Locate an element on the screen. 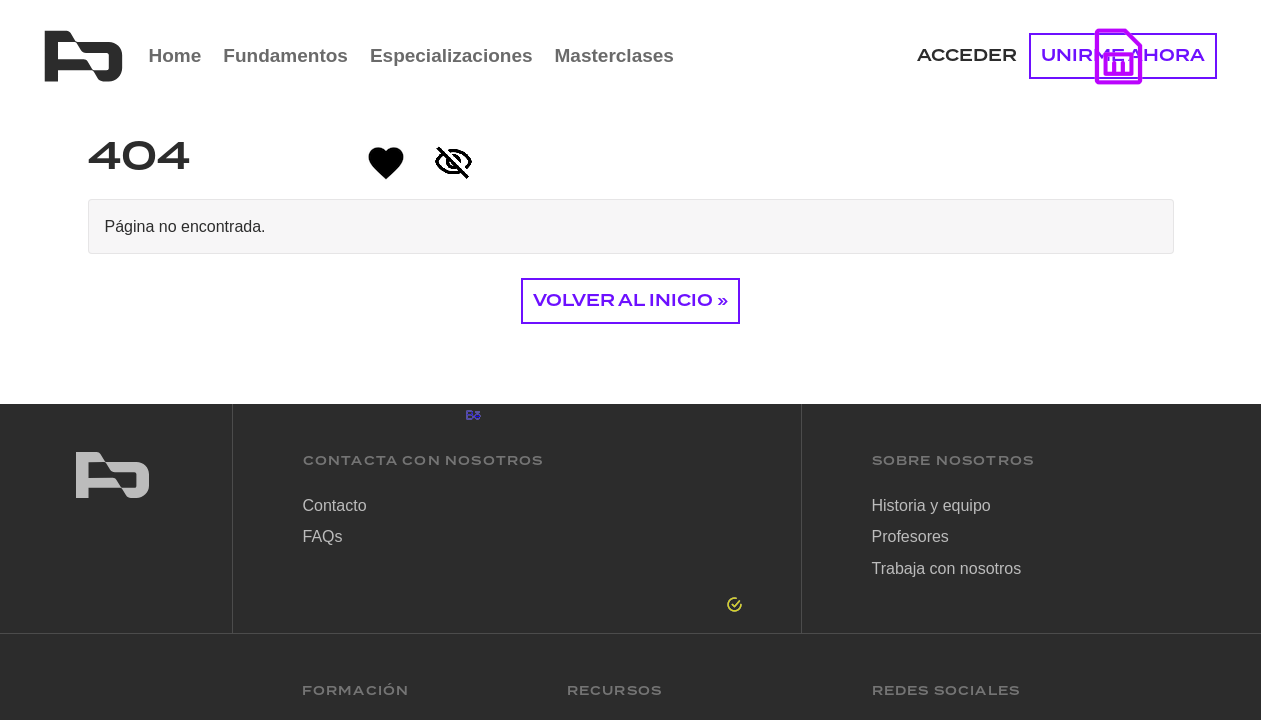 Image resolution: width=1261 pixels, height=720 pixels. add to favorites is located at coordinates (386, 163).